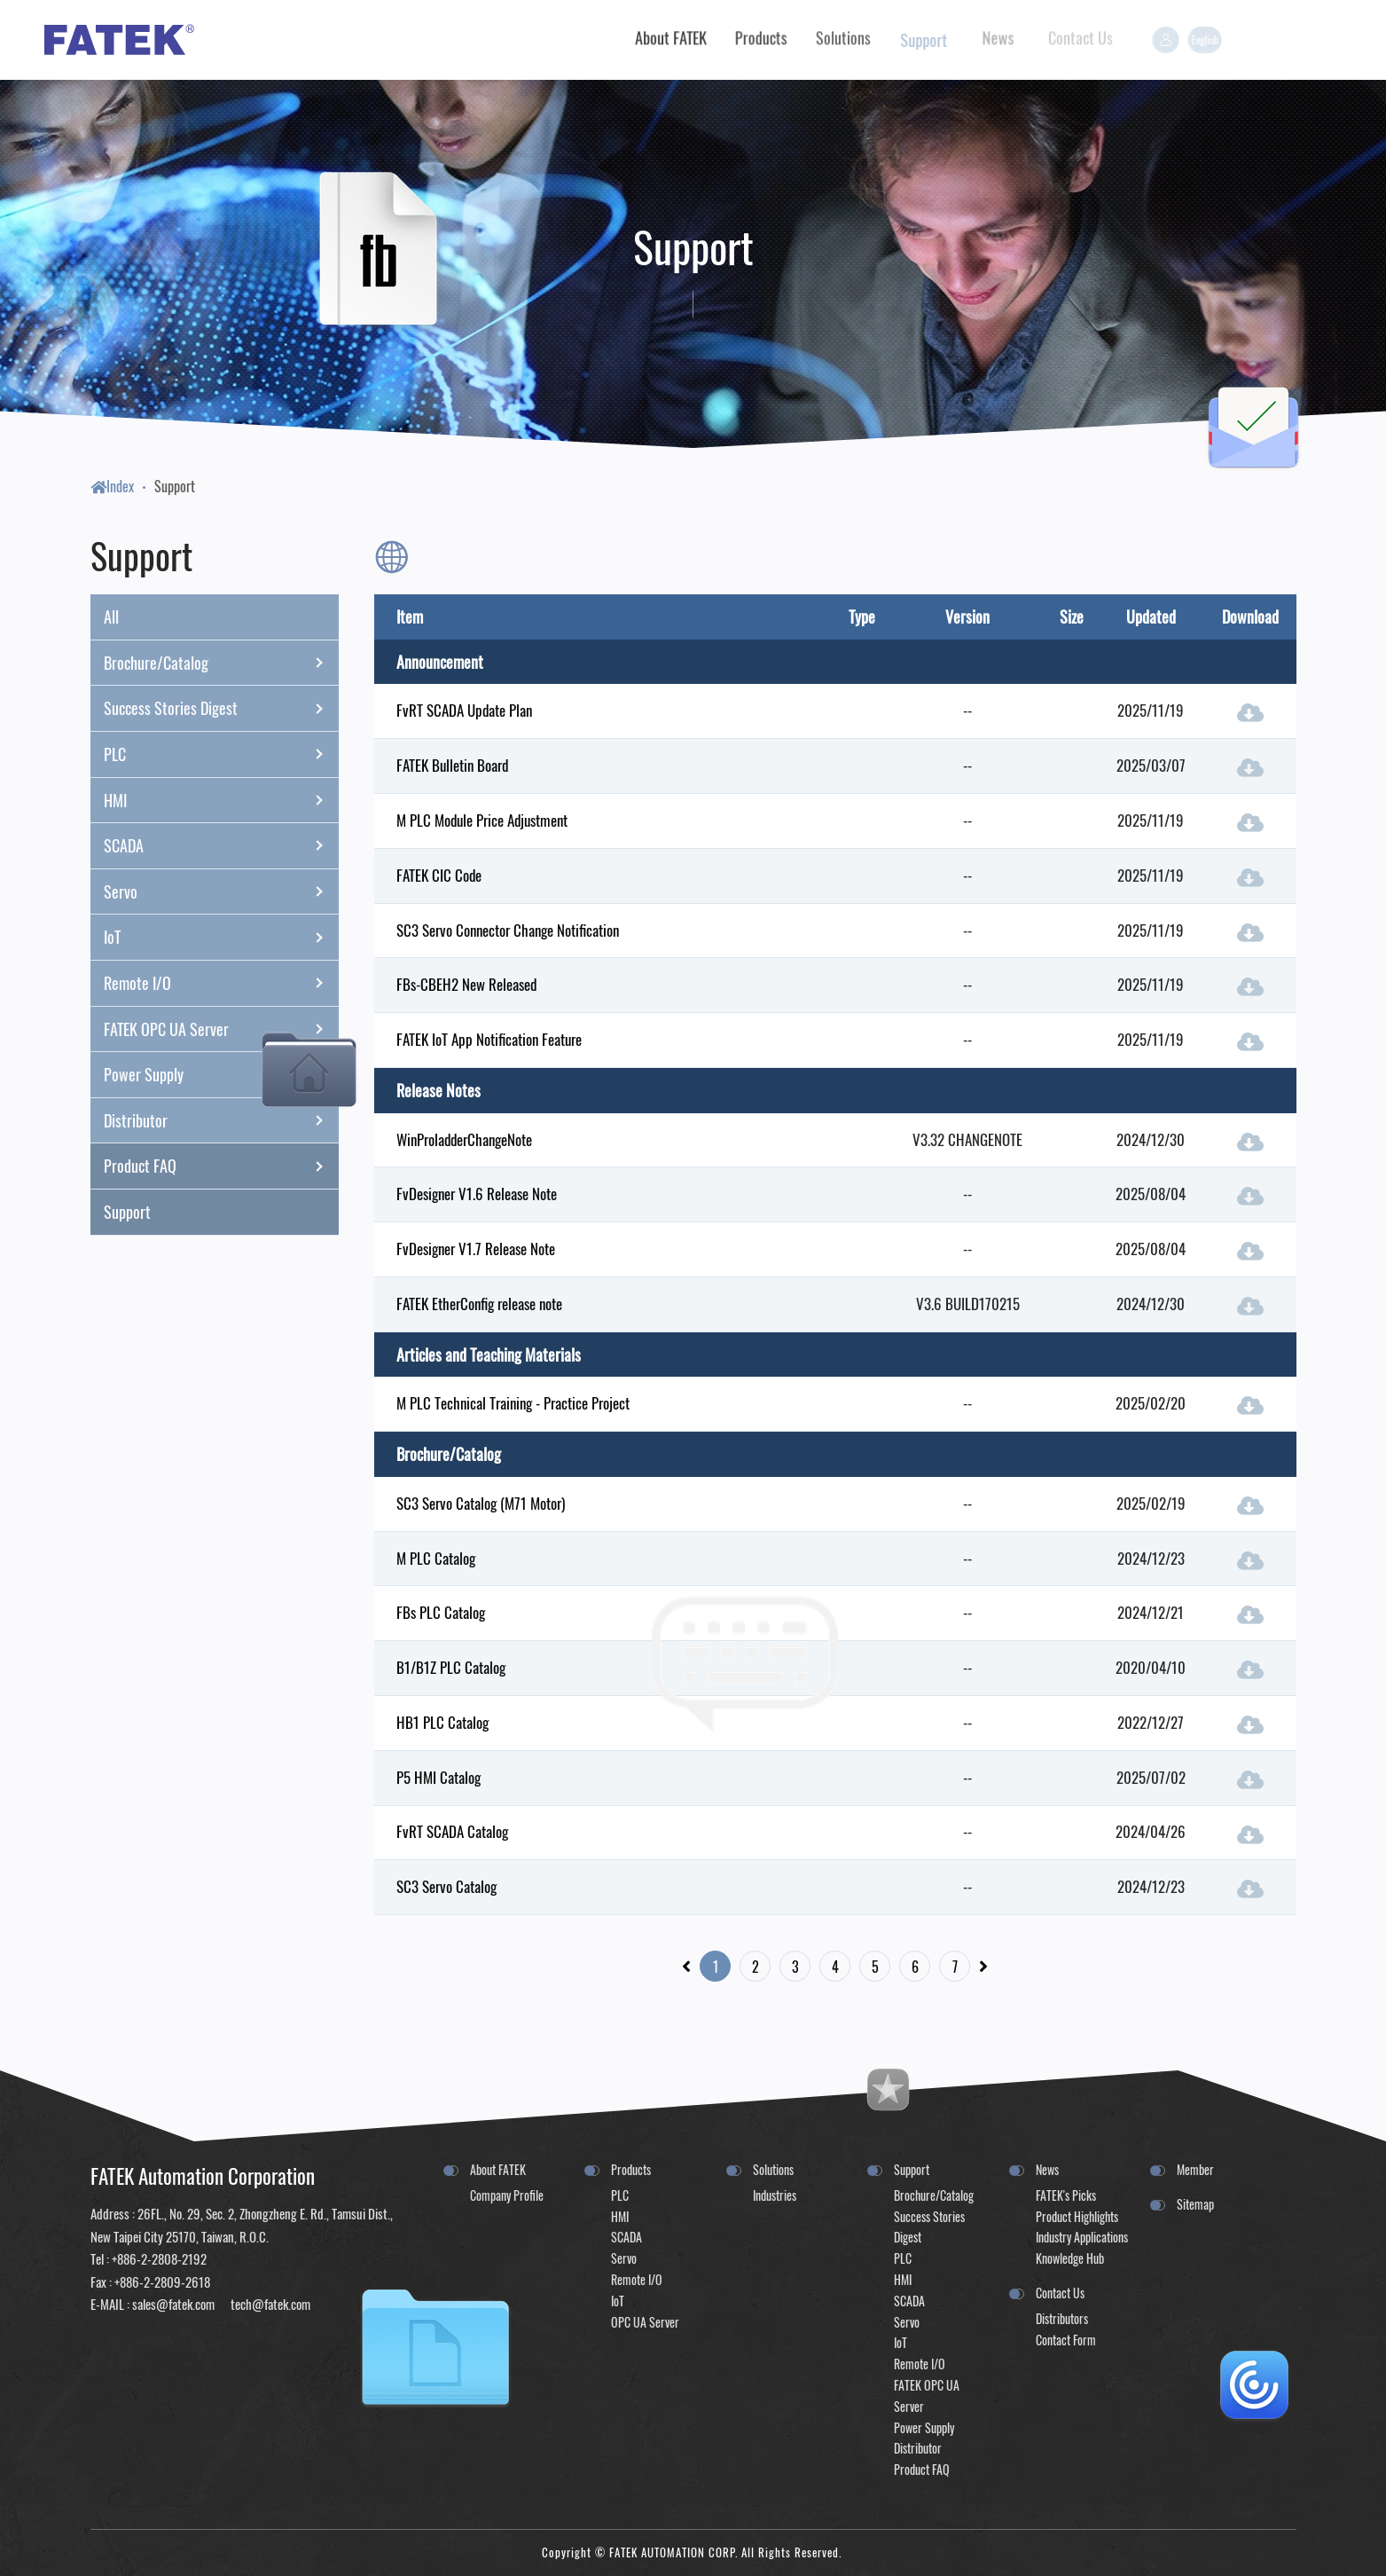 Image resolution: width=1386 pixels, height=2576 pixels. I want to click on open the receiver app, so click(1254, 2384).